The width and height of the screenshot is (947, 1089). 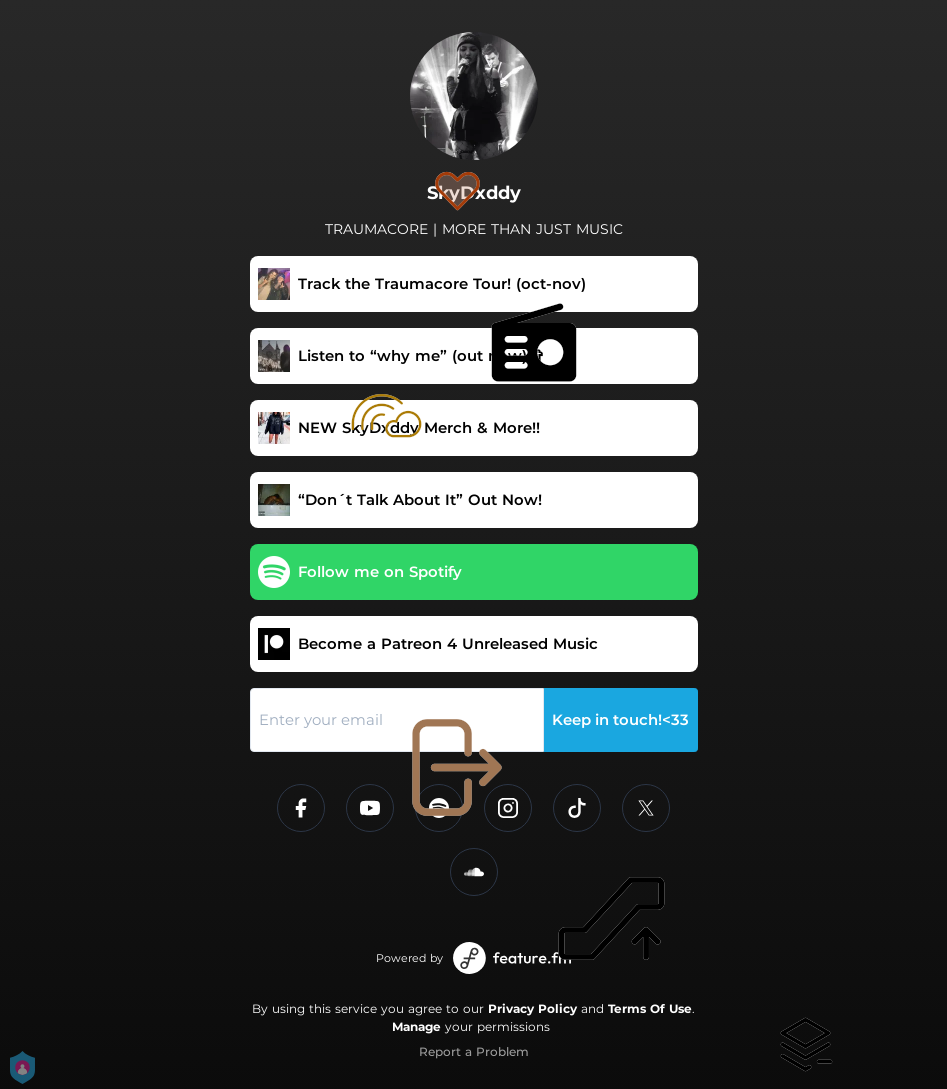 I want to click on open radio or audio streaming, so click(x=534, y=349).